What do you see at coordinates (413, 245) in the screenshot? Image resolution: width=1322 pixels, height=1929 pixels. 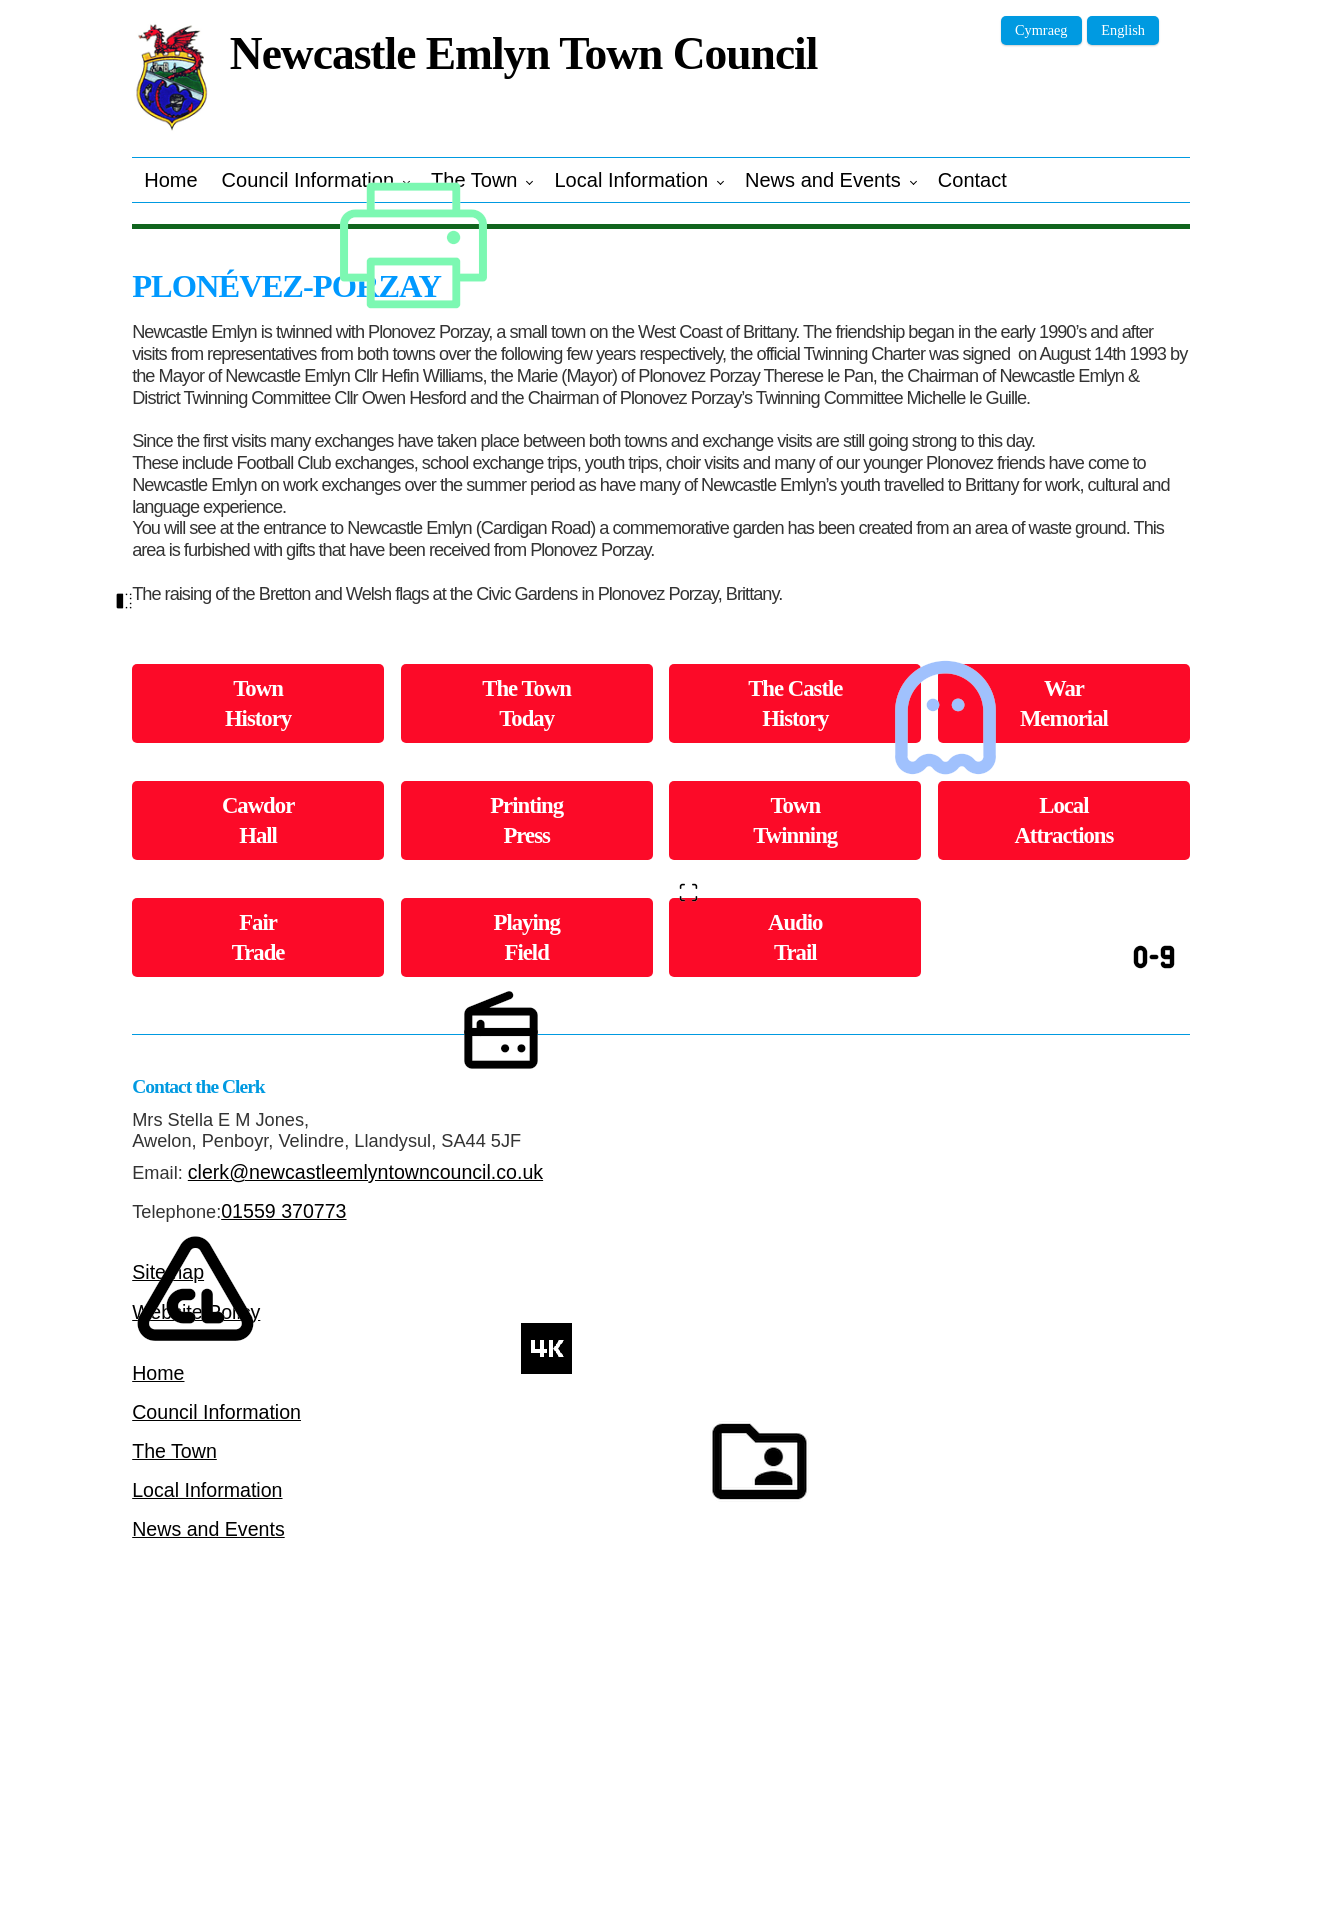 I see `print current document or page` at bounding box center [413, 245].